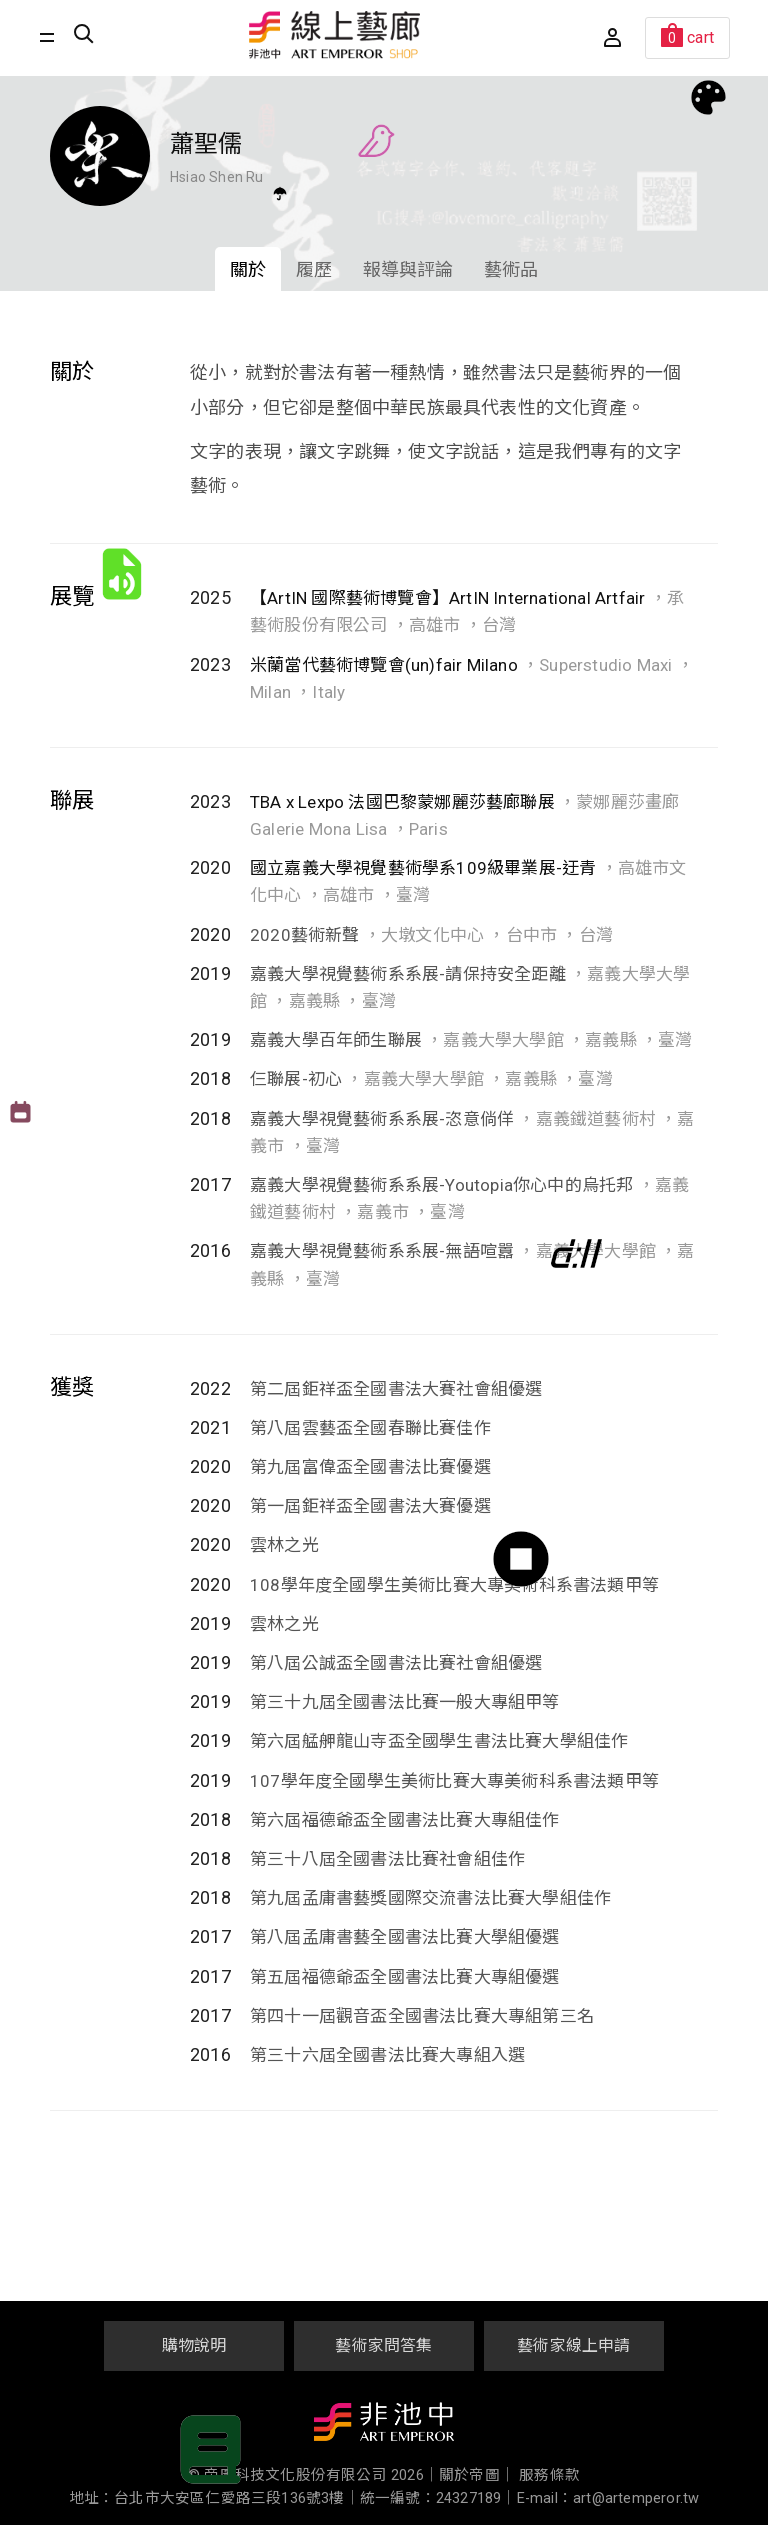 This screenshot has width=768, height=2525. What do you see at coordinates (377, 142) in the screenshot?
I see `access twitter or social media sharing` at bounding box center [377, 142].